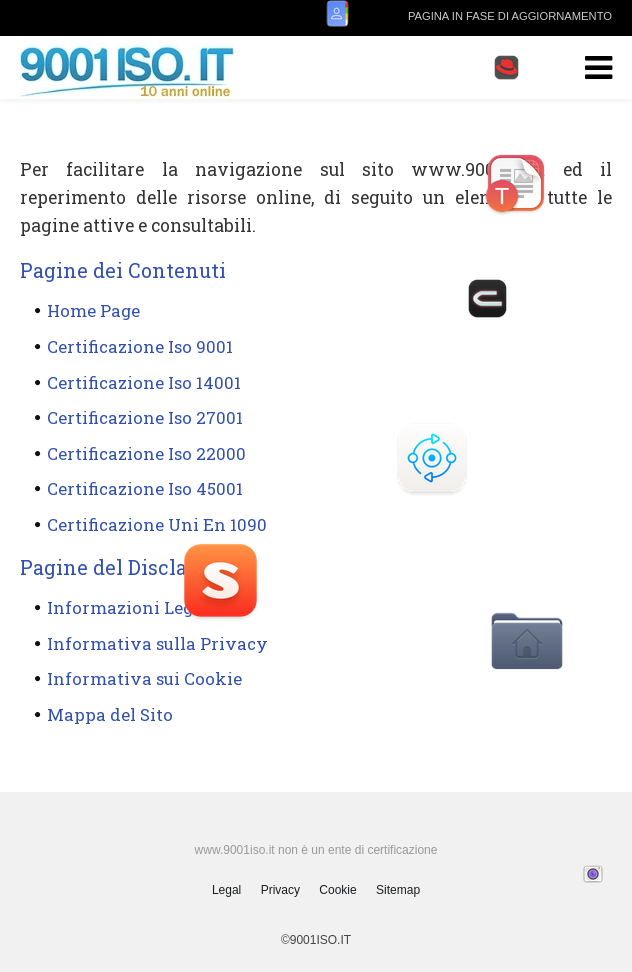  What do you see at coordinates (487, 298) in the screenshot?
I see `launch crysis game` at bounding box center [487, 298].